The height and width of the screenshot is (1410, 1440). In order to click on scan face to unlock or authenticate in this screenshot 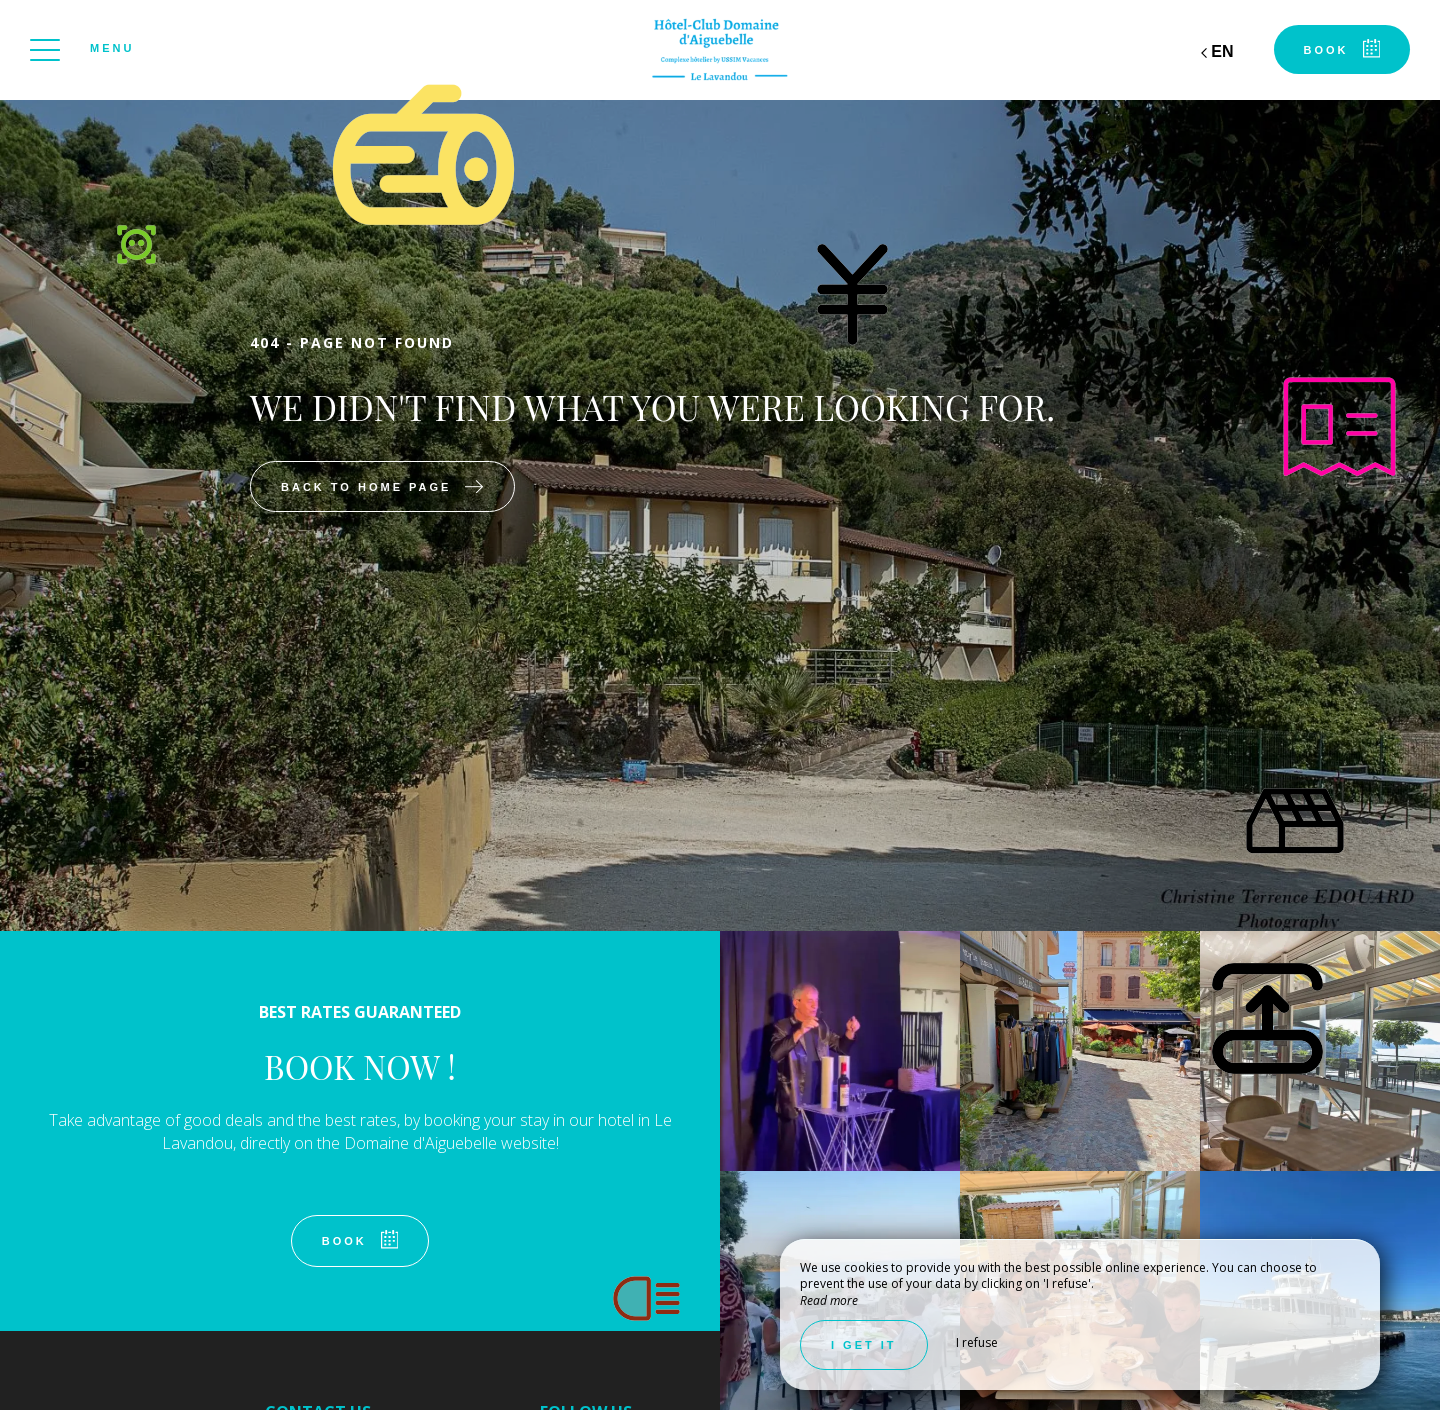, I will do `click(136, 244)`.